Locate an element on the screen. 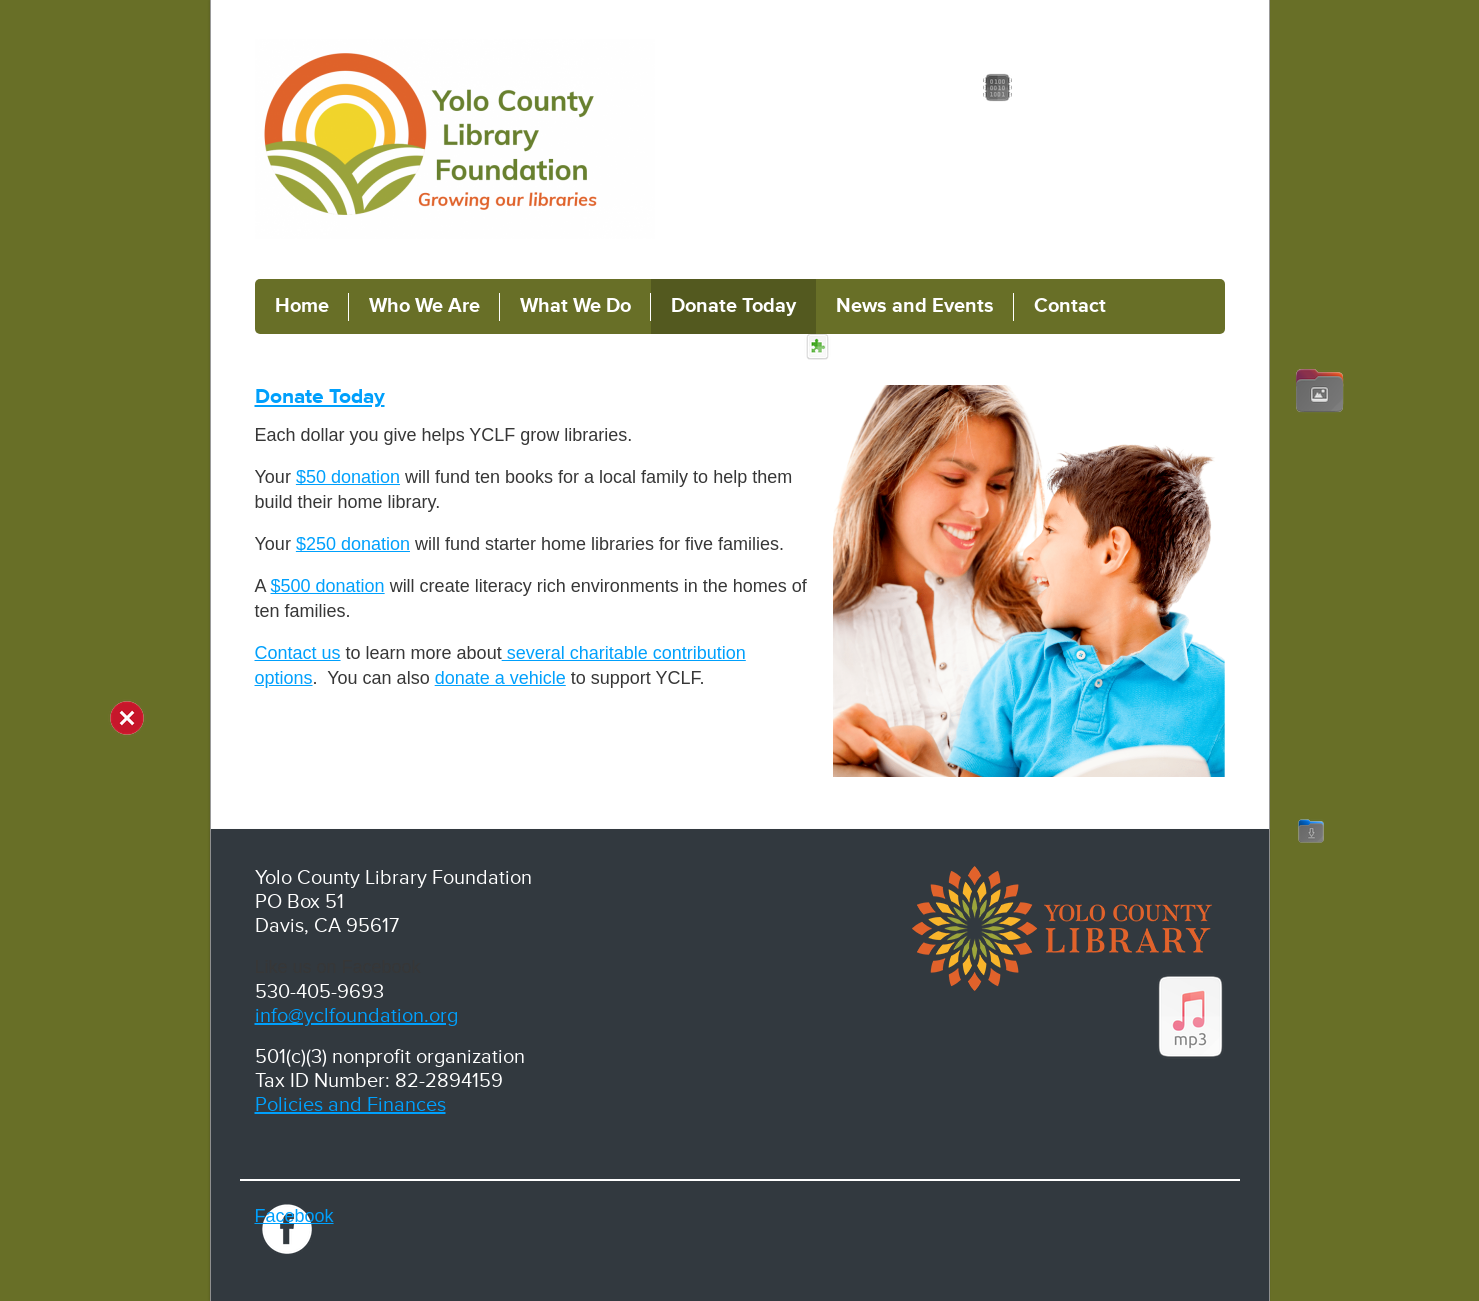 The image size is (1479, 1301). dismiss or close a dialog is located at coordinates (127, 718).